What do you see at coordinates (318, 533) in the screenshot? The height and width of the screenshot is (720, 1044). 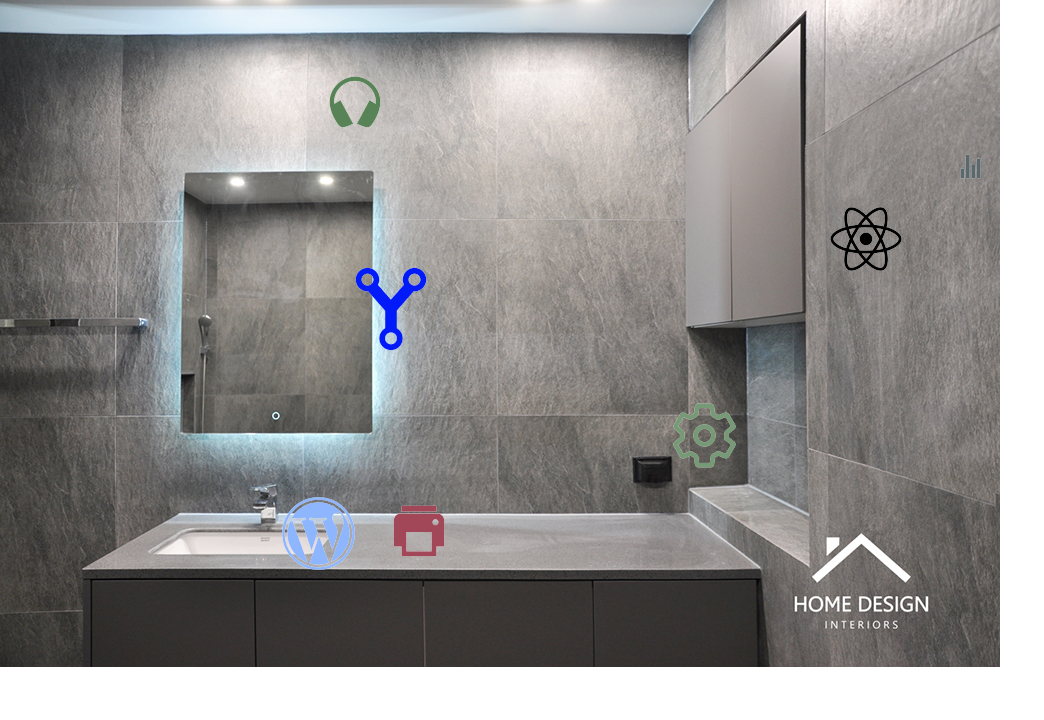 I see `link to WordPress website or blog` at bounding box center [318, 533].